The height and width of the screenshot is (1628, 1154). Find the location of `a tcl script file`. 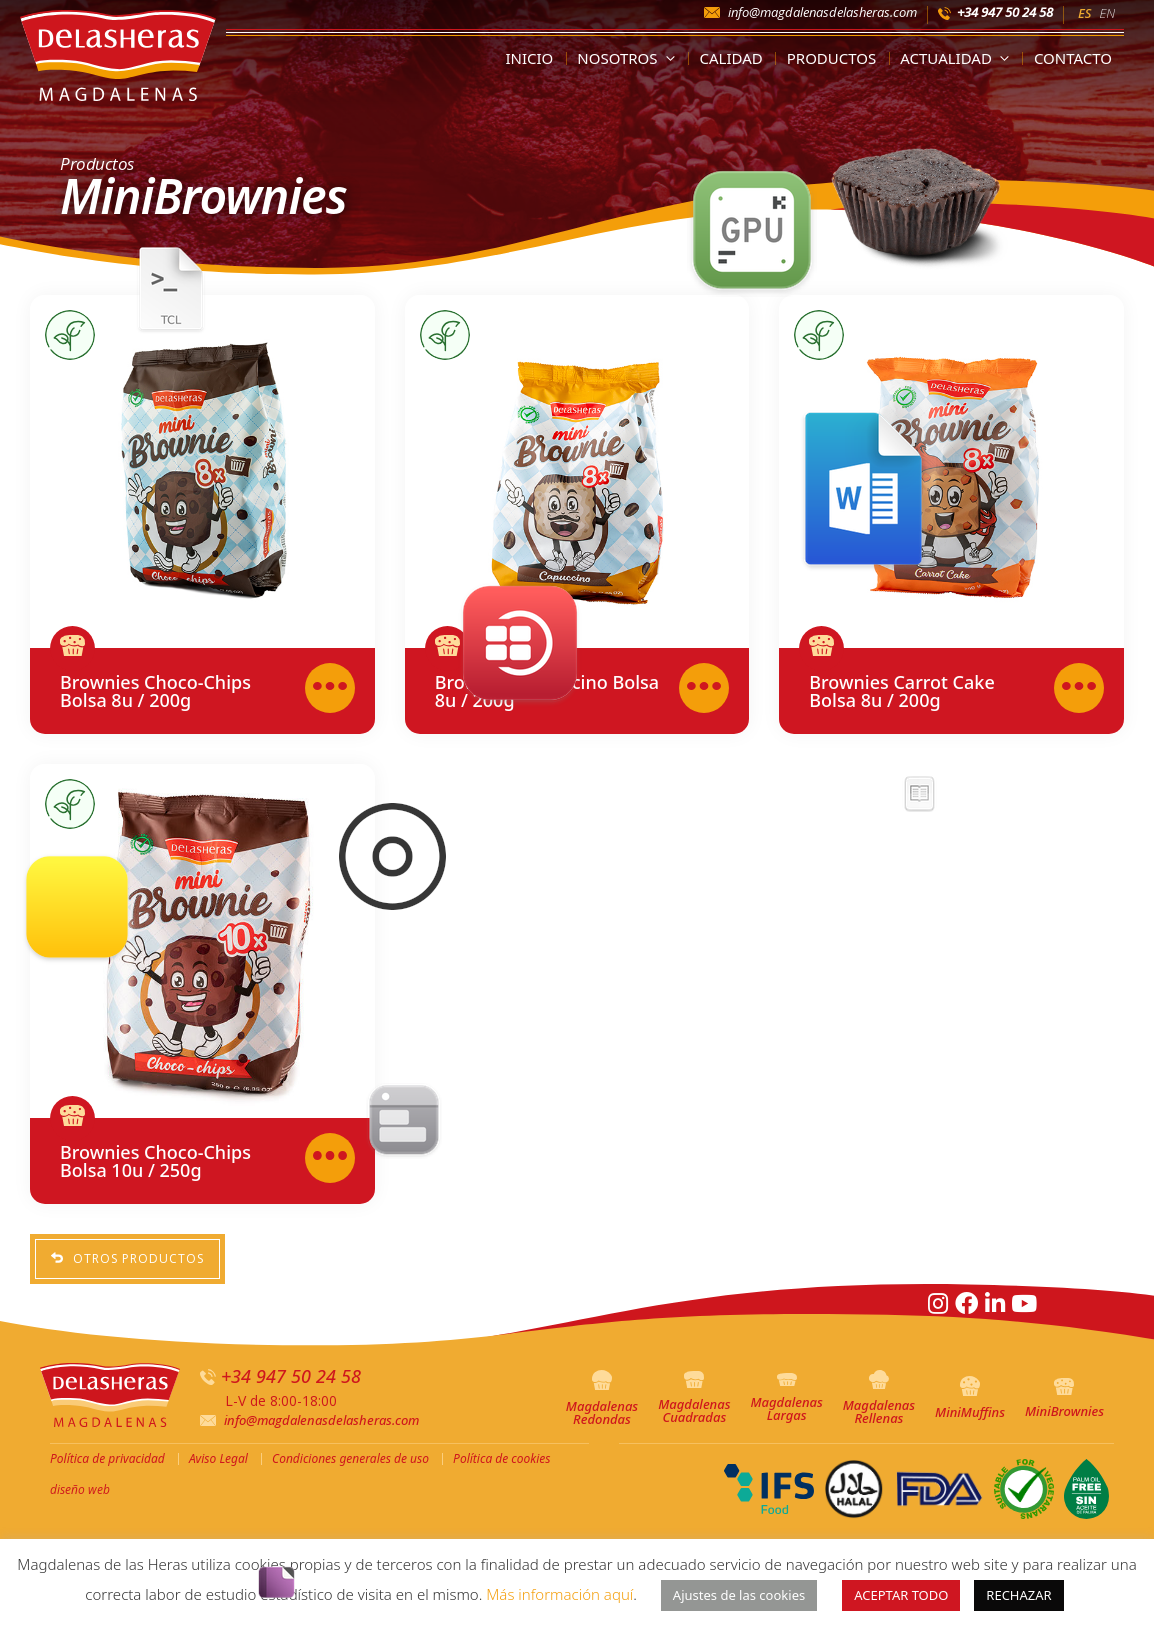

a tcl script file is located at coordinates (171, 290).